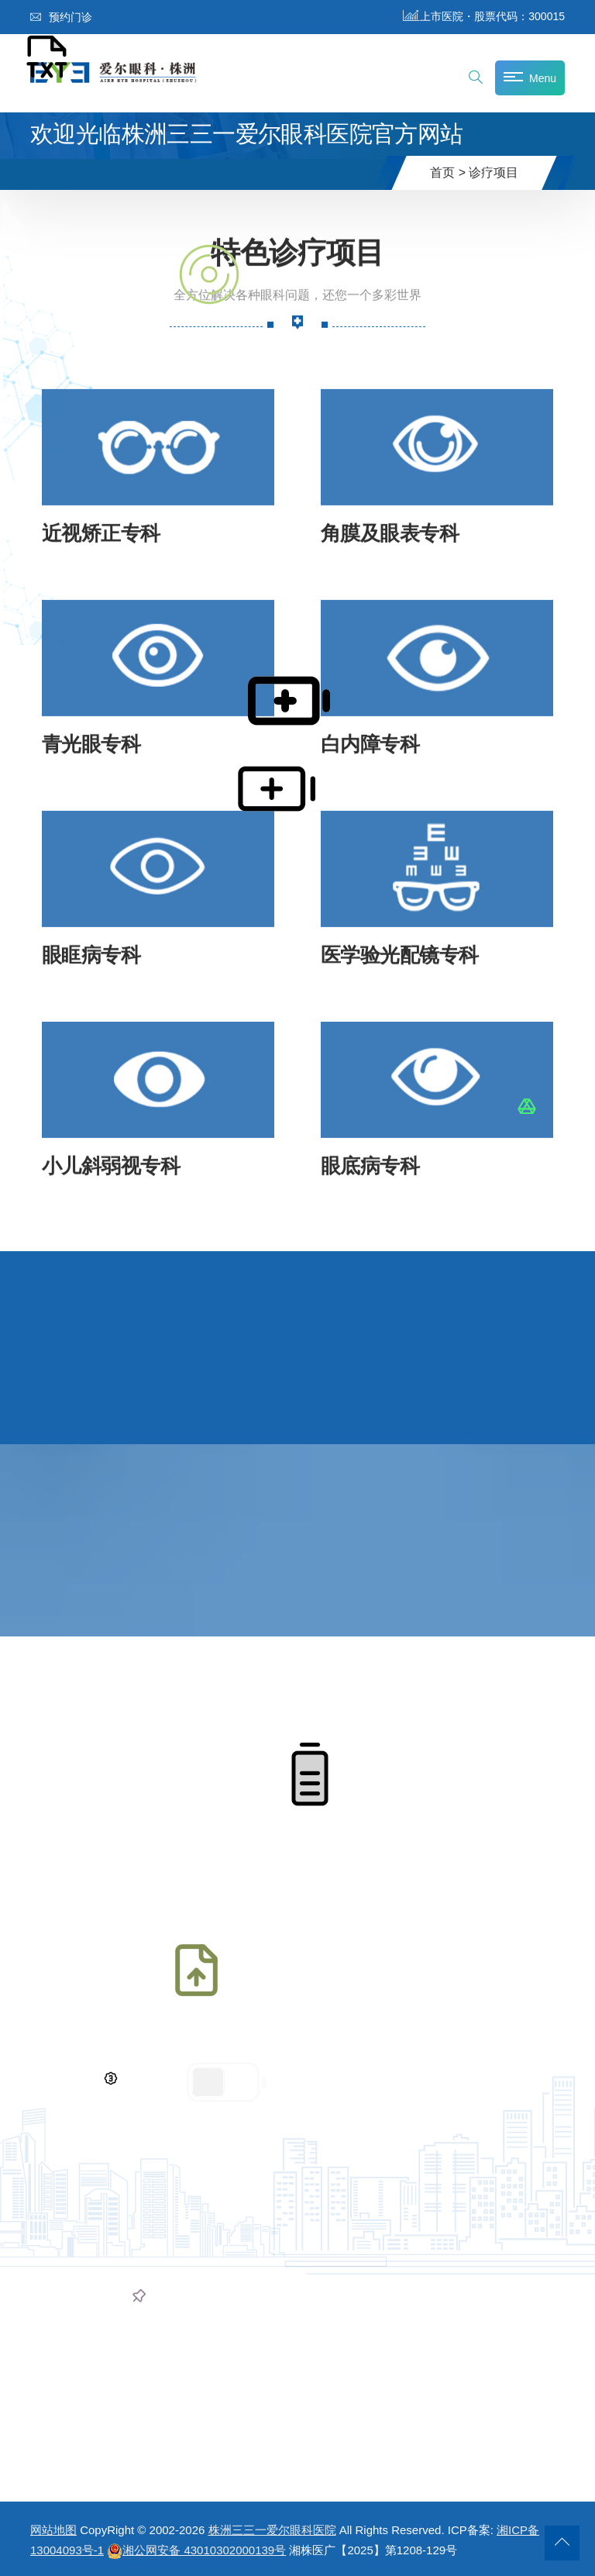  What do you see at coordinates (289, 701) in the screenshot?
I see `add or extend battery life` at bounding box center [289, 701].